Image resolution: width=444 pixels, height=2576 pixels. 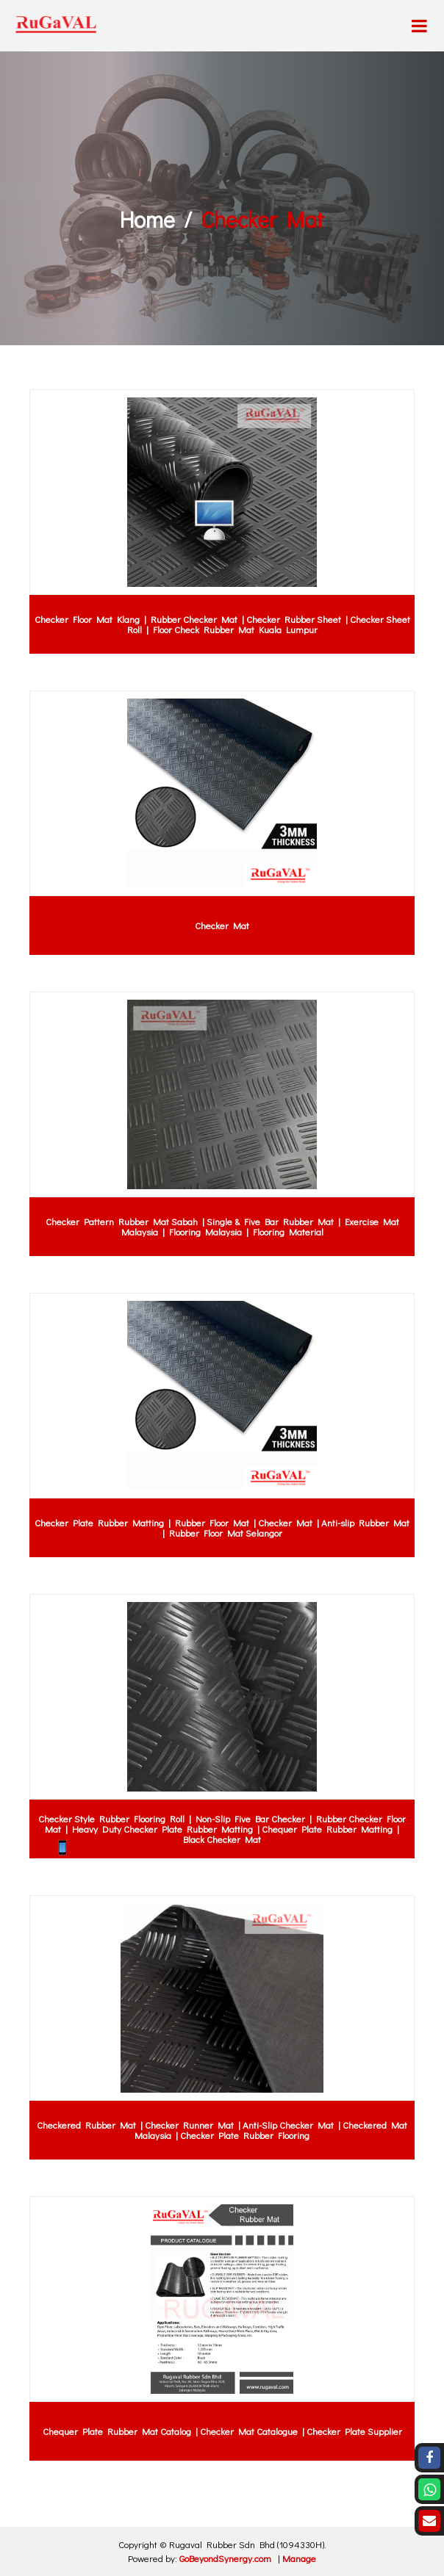 What do you see at coordinates (62, 1847) in the screenshot?
I see `iPod touch device icon` at bounding box center [62, 1847].